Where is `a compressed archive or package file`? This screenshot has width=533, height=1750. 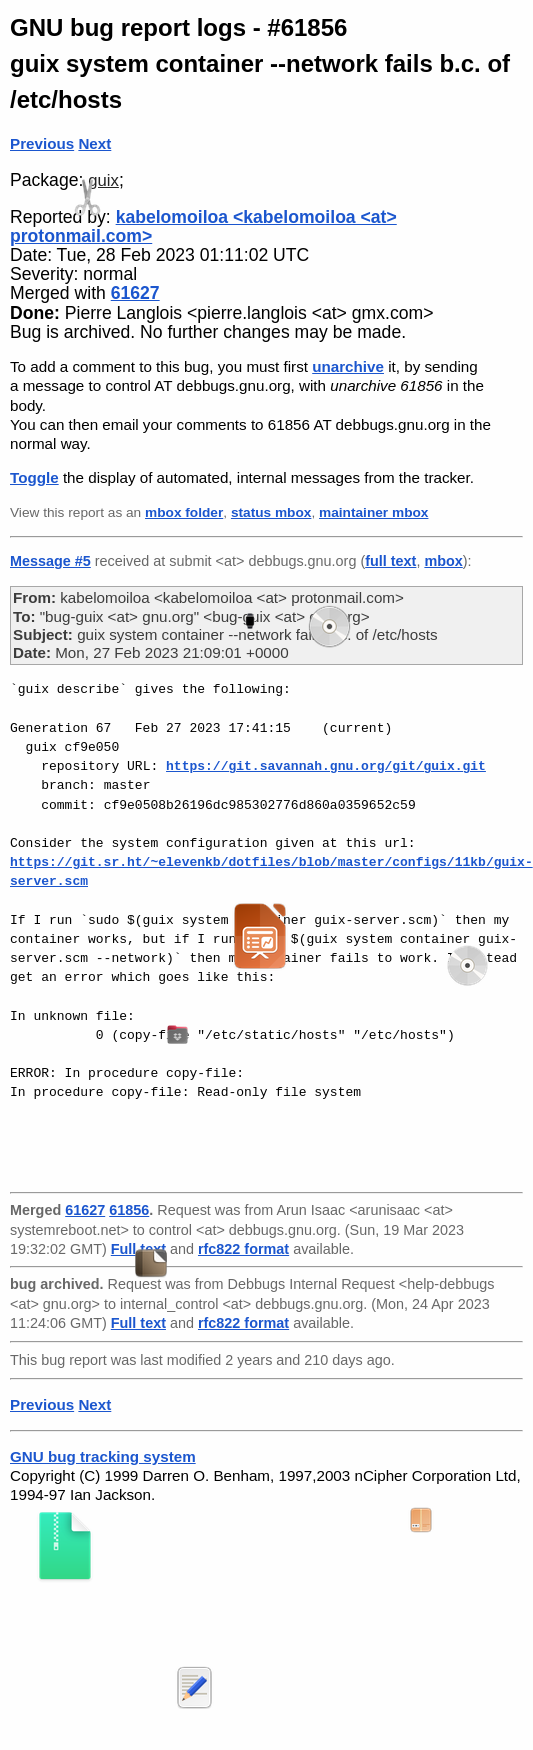
a compressed archive or package file is located at coordinates (421, 1520).